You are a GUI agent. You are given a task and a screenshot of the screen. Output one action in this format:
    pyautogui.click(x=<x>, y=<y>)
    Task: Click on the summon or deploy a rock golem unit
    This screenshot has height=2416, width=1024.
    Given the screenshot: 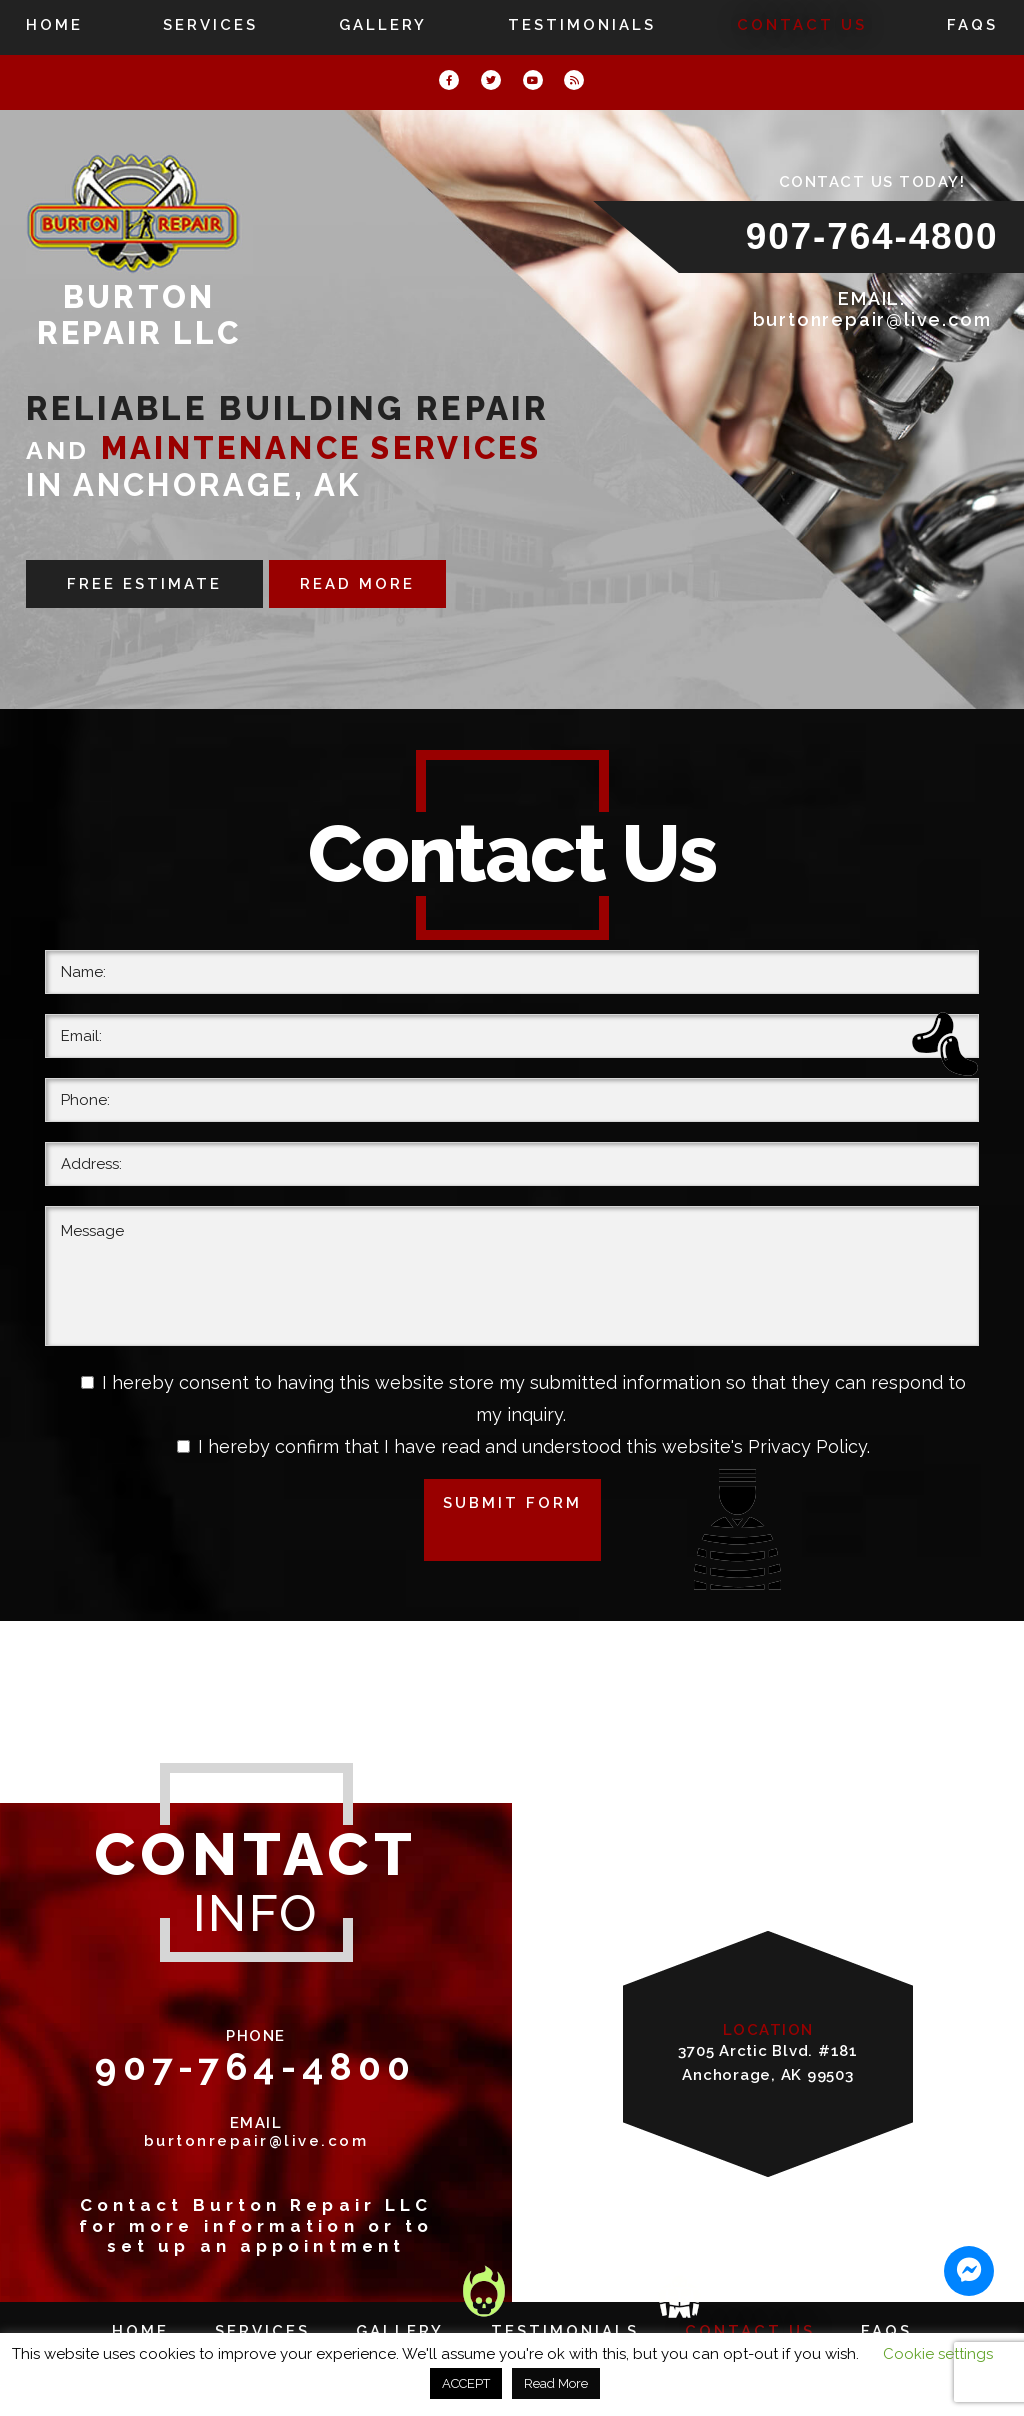 What is the action you would take?
    pyautogui.click(x=679, y=2296)
    